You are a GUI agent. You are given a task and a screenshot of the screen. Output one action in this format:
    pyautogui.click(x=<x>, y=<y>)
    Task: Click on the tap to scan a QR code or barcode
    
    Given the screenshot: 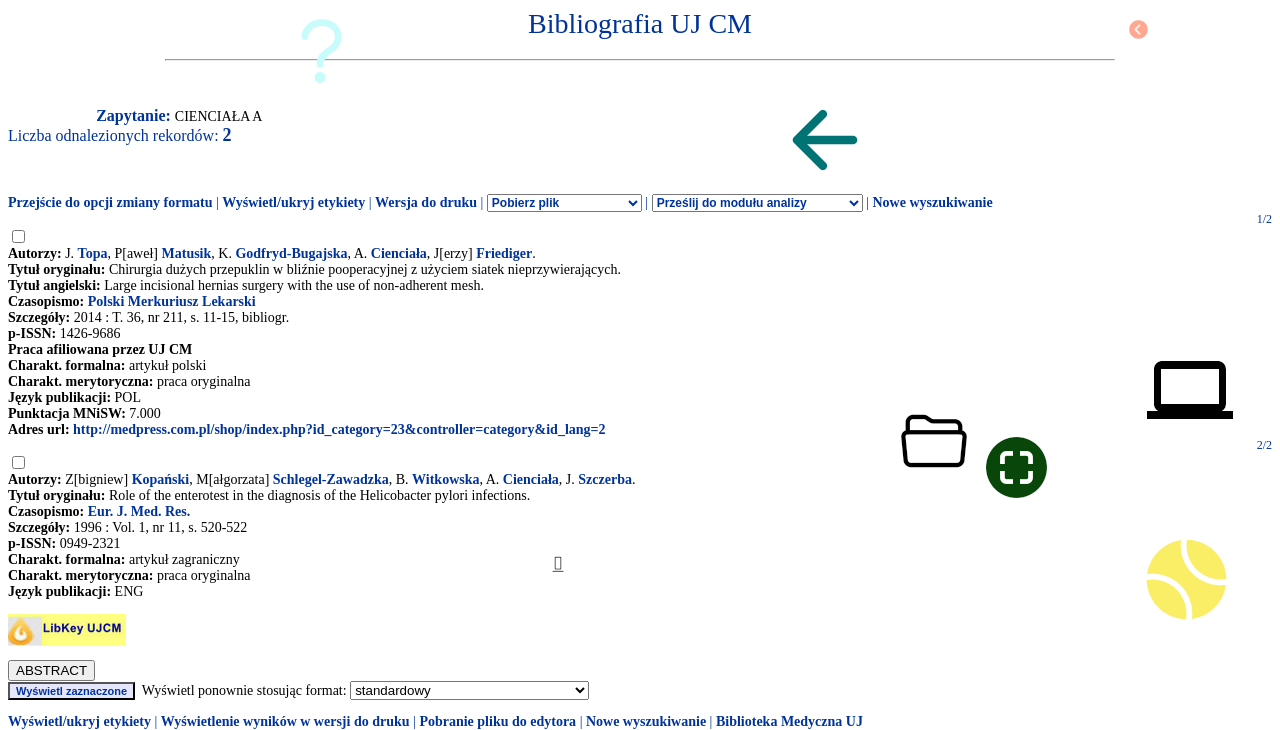 What is the action you would take?
    pyautogui.click(x=1016, y=467)
    